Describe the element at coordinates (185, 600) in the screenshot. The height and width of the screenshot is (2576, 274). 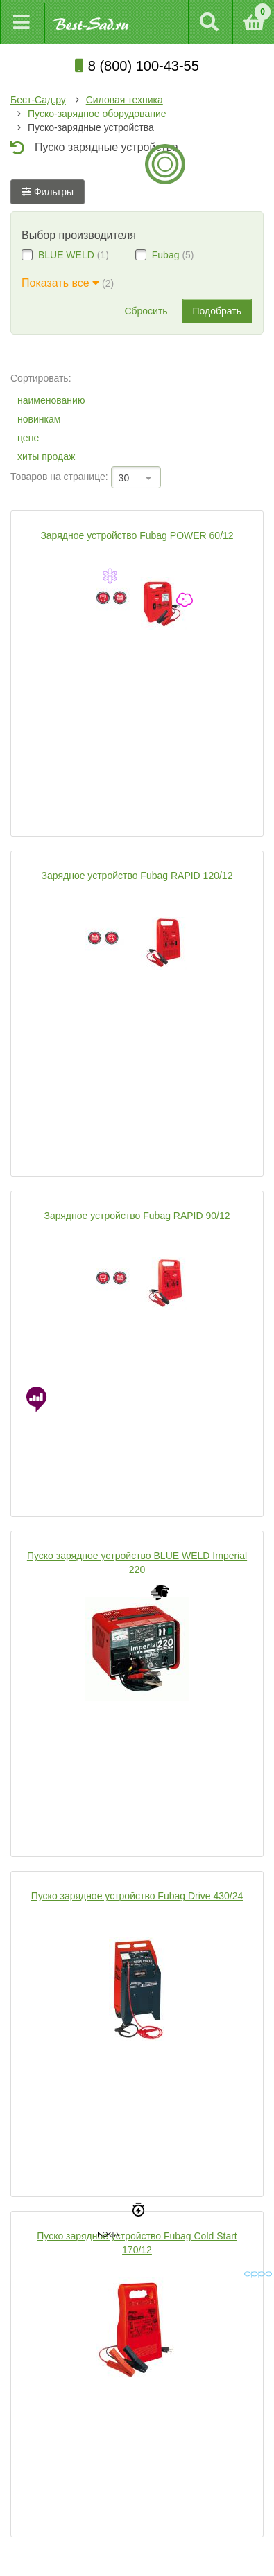
I see `open termius ssh client` at that location.